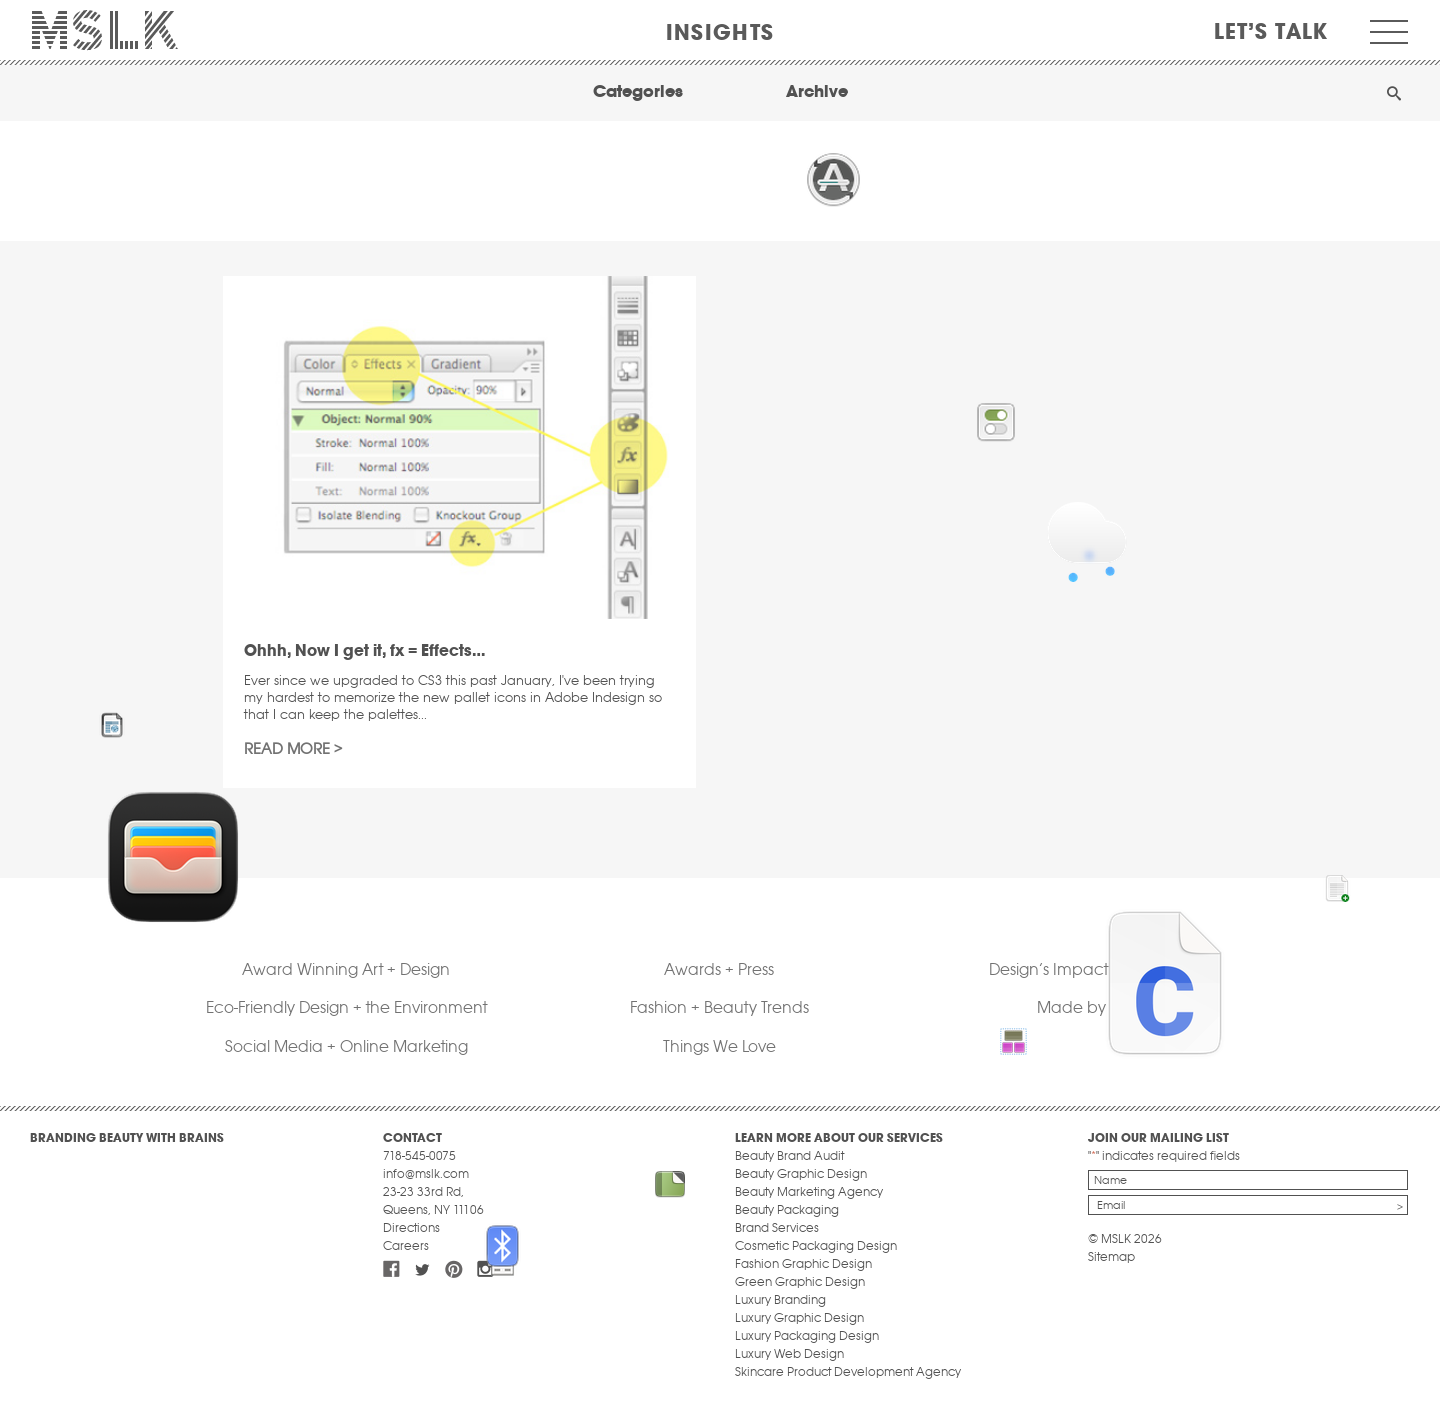 The height and width of the screenshot is (1406, 1440). Describe the element at coordinates (173, 857) in the screenshot. I see `open apple wallet app` at that location.